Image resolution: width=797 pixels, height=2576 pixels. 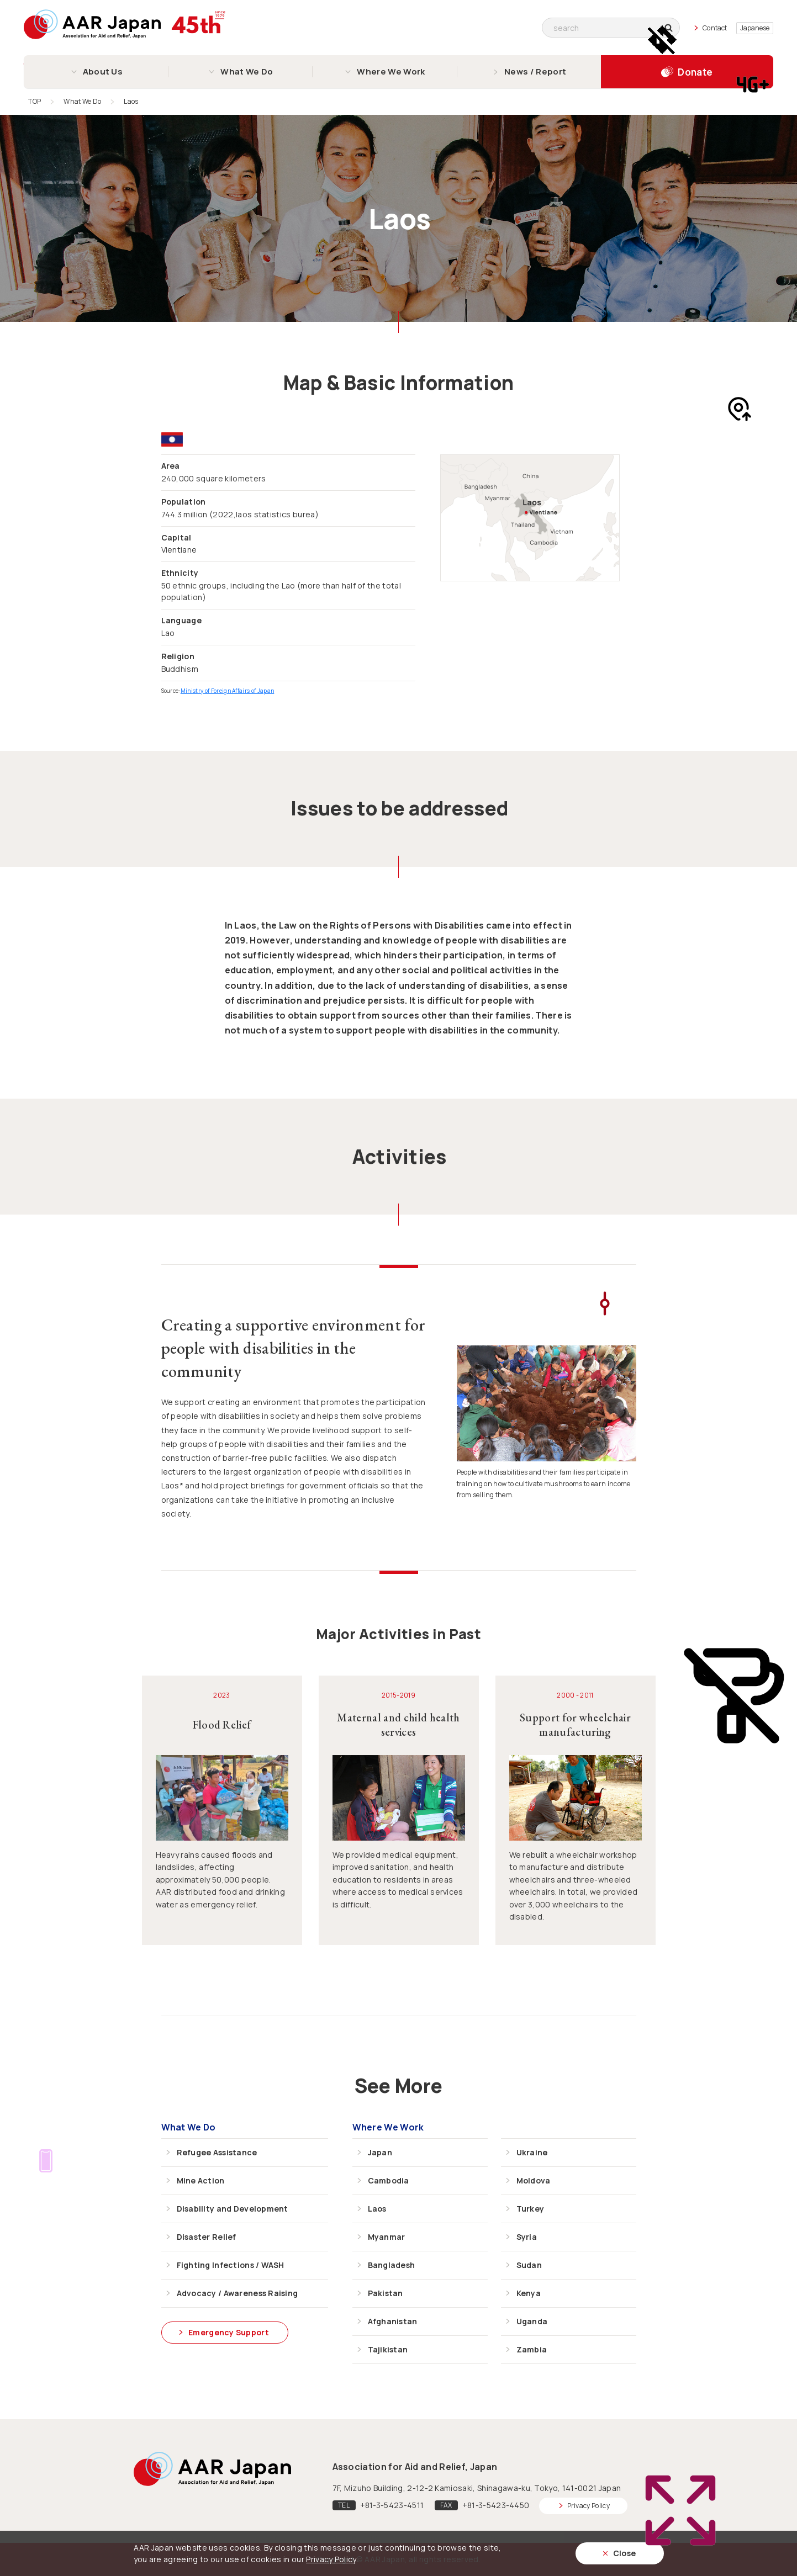 What do you see at coordinates (662, 40) in the screenshot?
I see `directions are unavailable or disabled` at bounding box center [662, 40].